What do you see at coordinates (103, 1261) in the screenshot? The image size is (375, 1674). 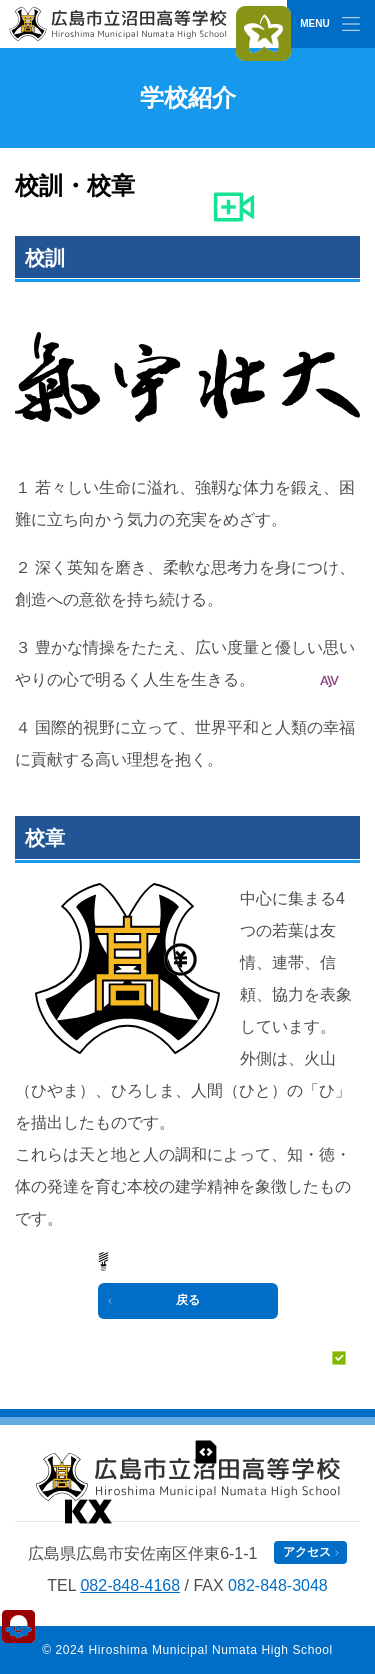 I see `lumen technologies company logo` at bounding box center [103, 1261].